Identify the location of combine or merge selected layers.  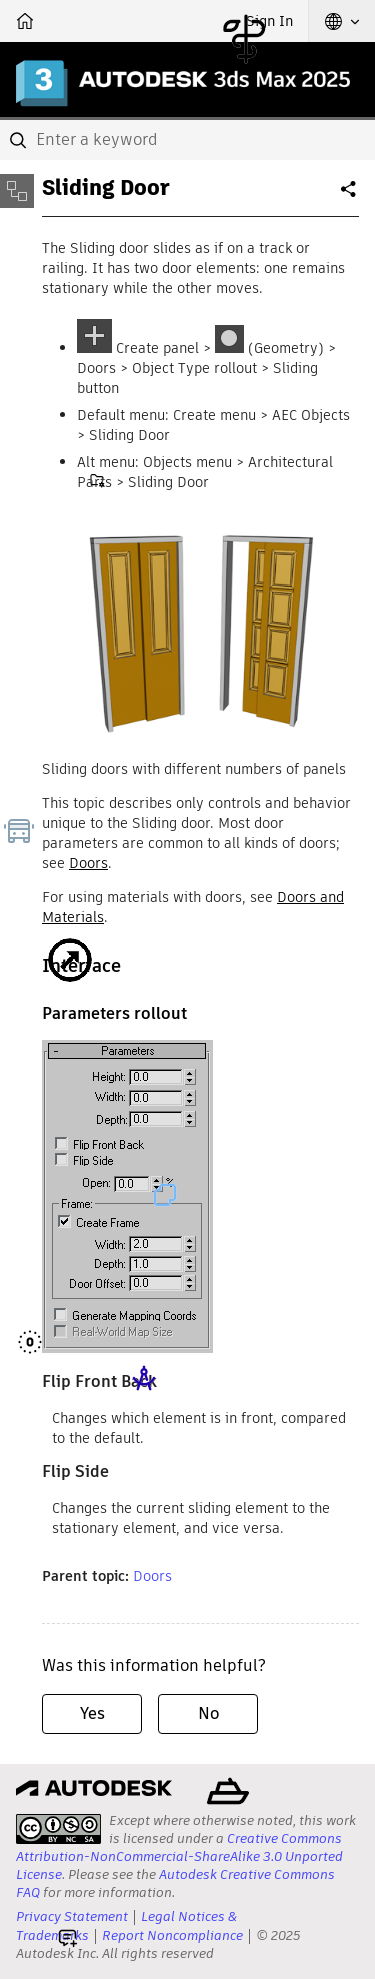
(165, 1195).